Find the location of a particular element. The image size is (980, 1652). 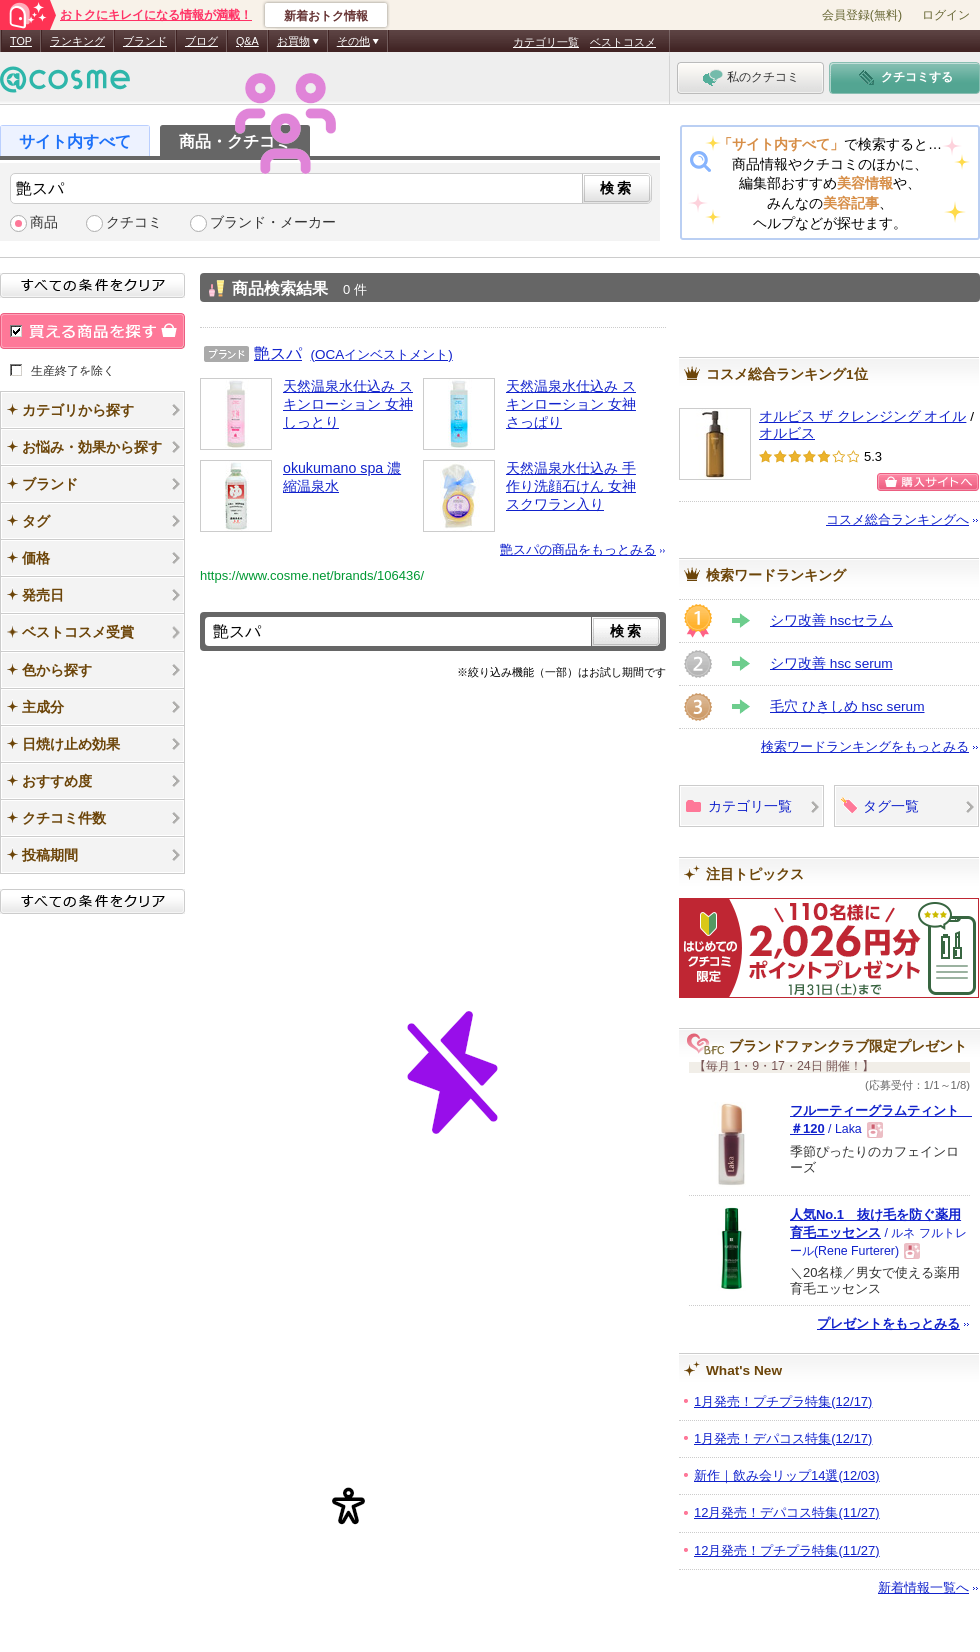

accessibility settings or features is located at coordinates (348, 1506).